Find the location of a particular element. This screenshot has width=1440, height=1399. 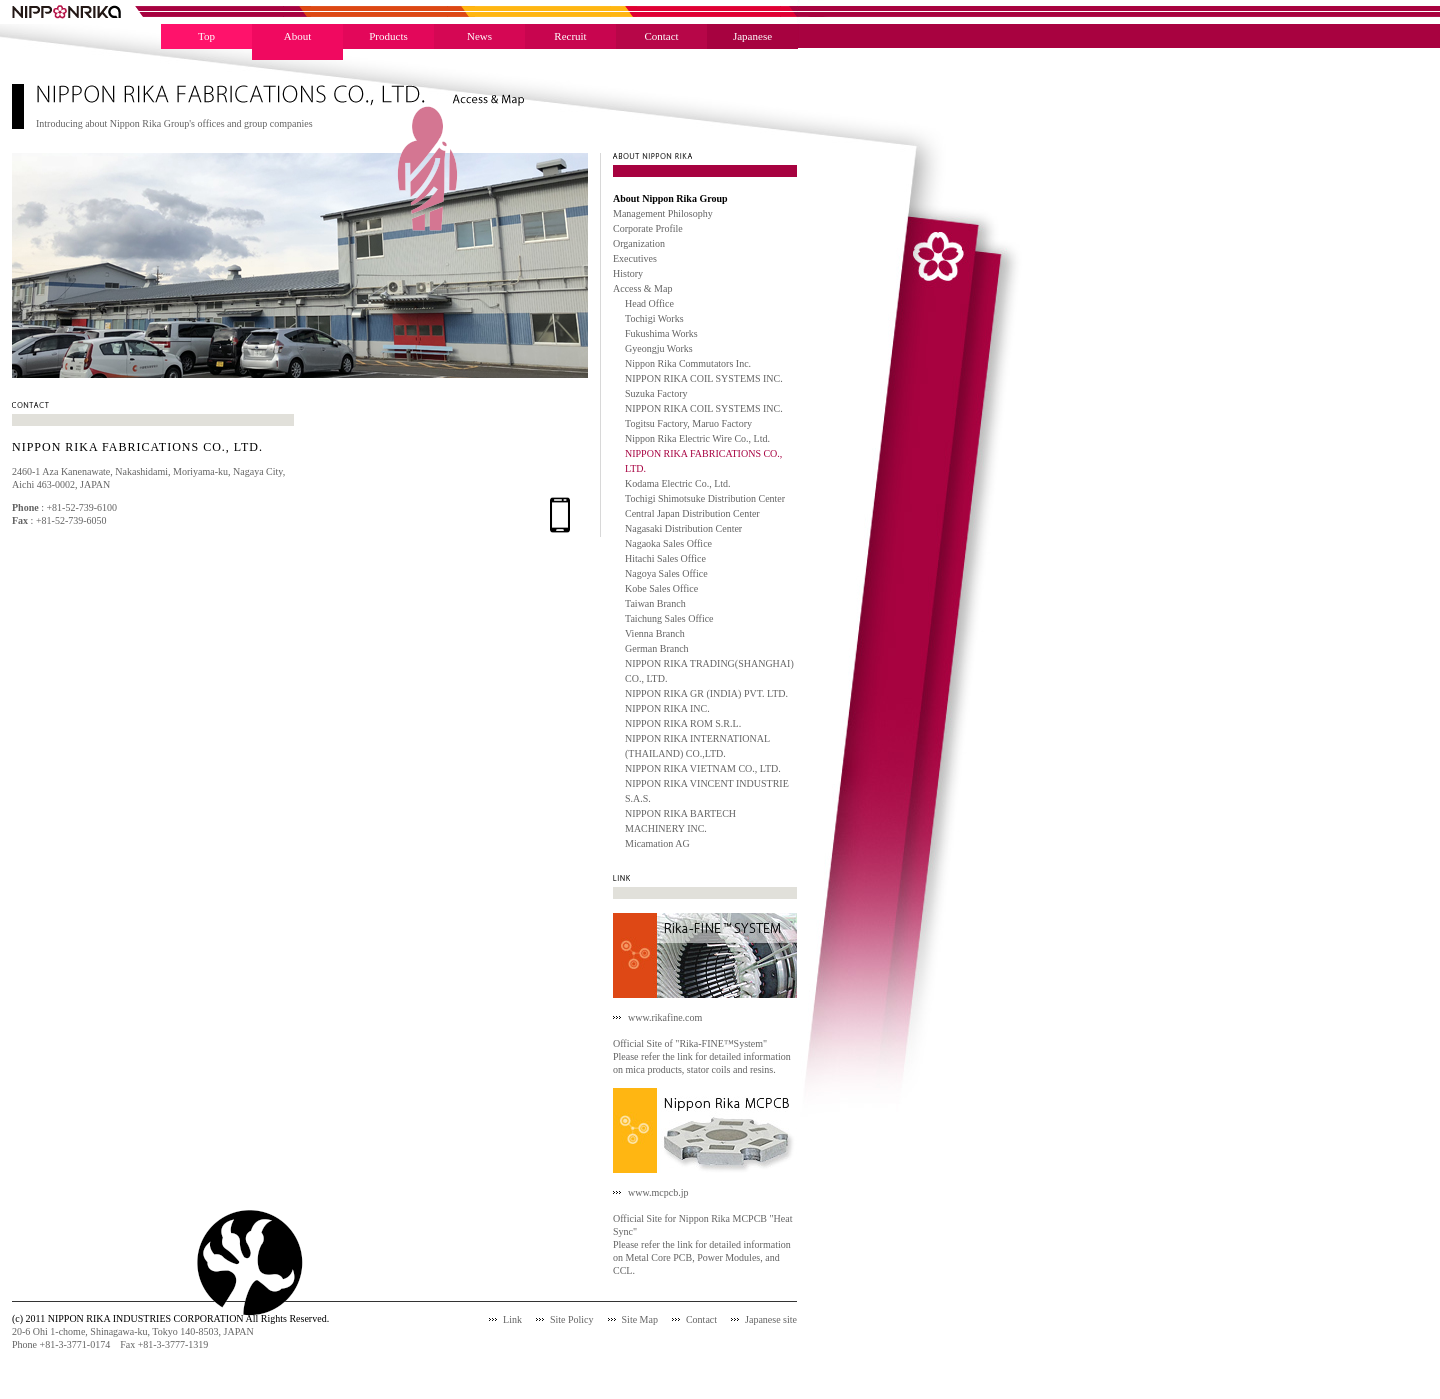

activate midnight claw ability is located at coordinates (250, 1263).